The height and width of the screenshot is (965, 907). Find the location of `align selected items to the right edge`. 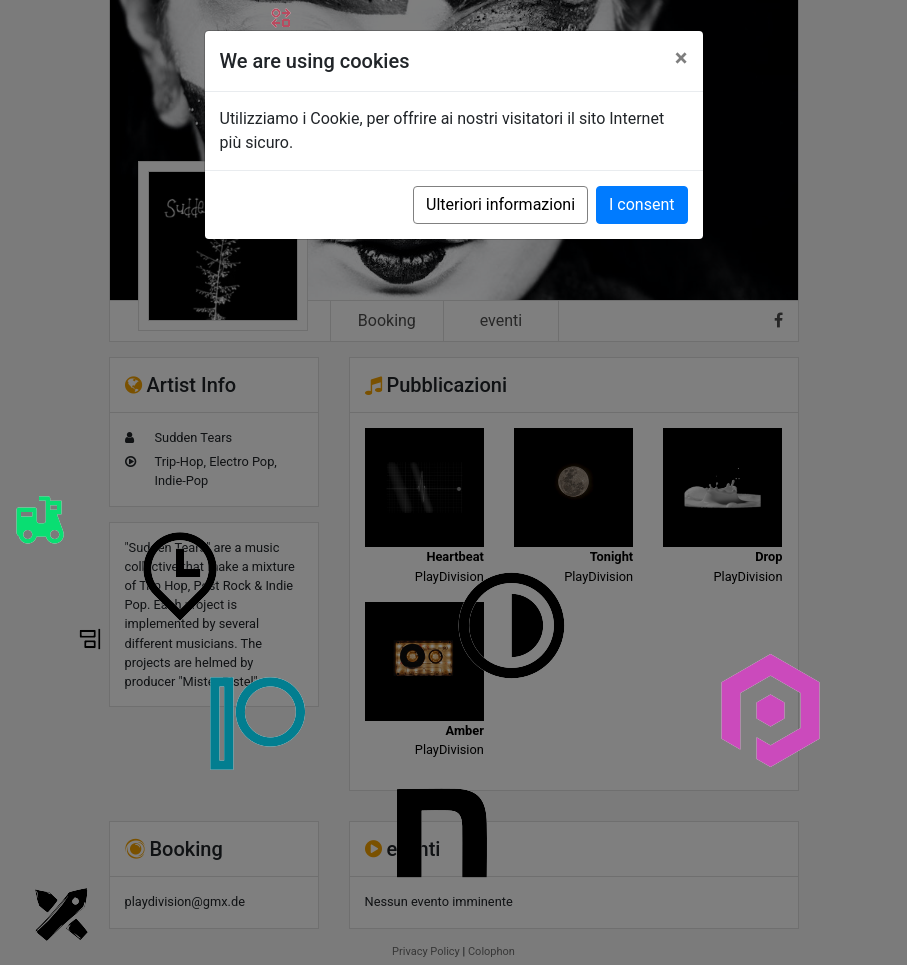

align selected items to the right edge is located at coordinates (90, 639).